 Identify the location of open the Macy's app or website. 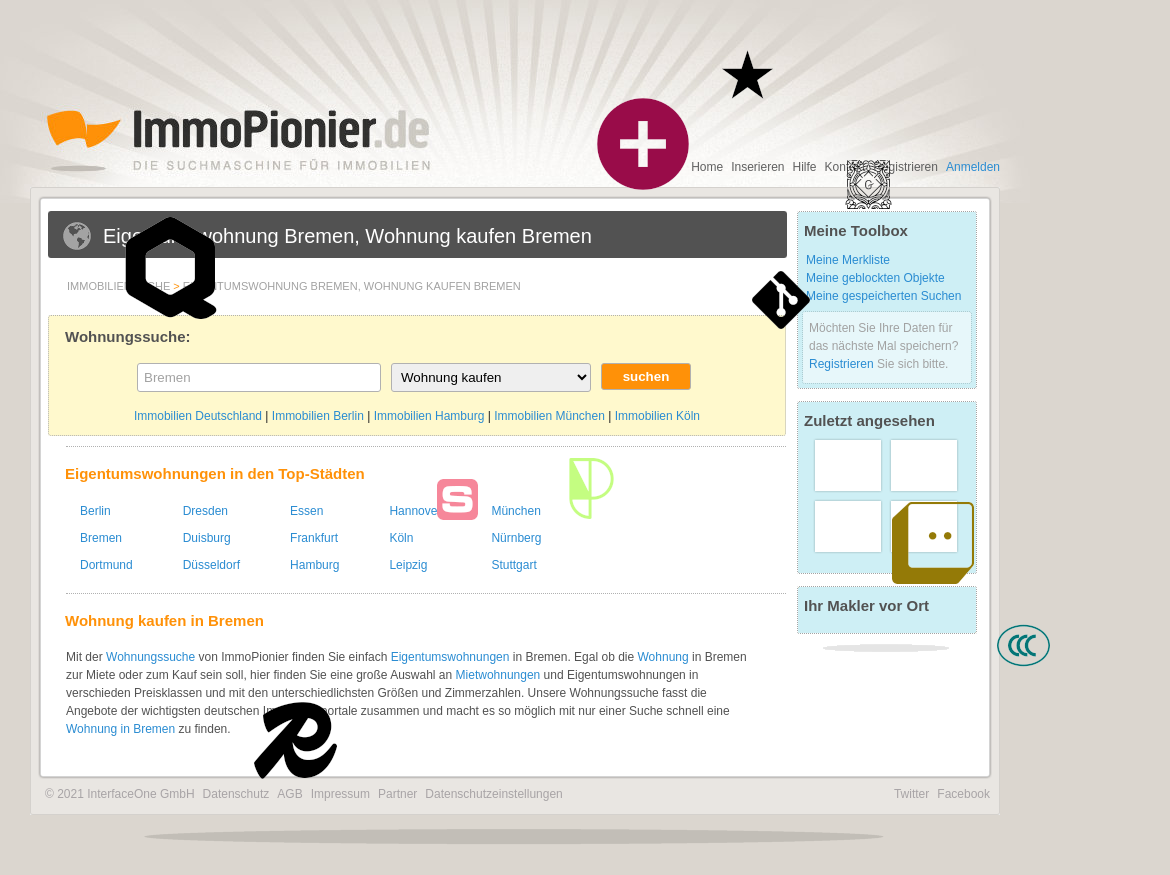
(747, 74).